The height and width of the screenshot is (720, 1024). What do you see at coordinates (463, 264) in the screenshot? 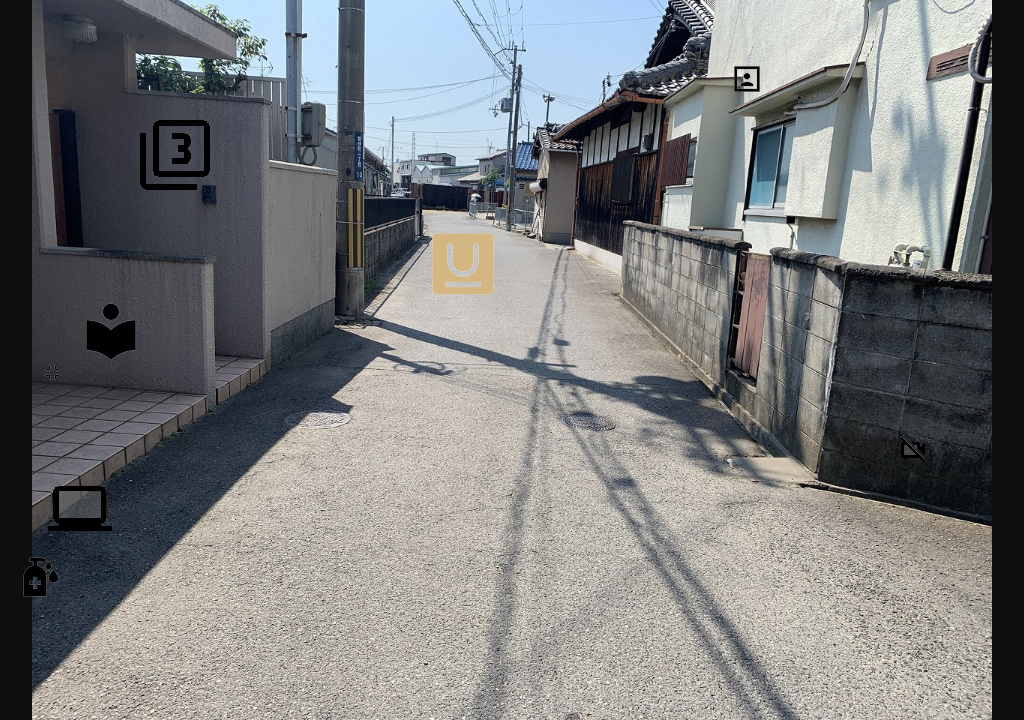
I see `apply underline formatting to selected text` at bounding box center [463, 264].